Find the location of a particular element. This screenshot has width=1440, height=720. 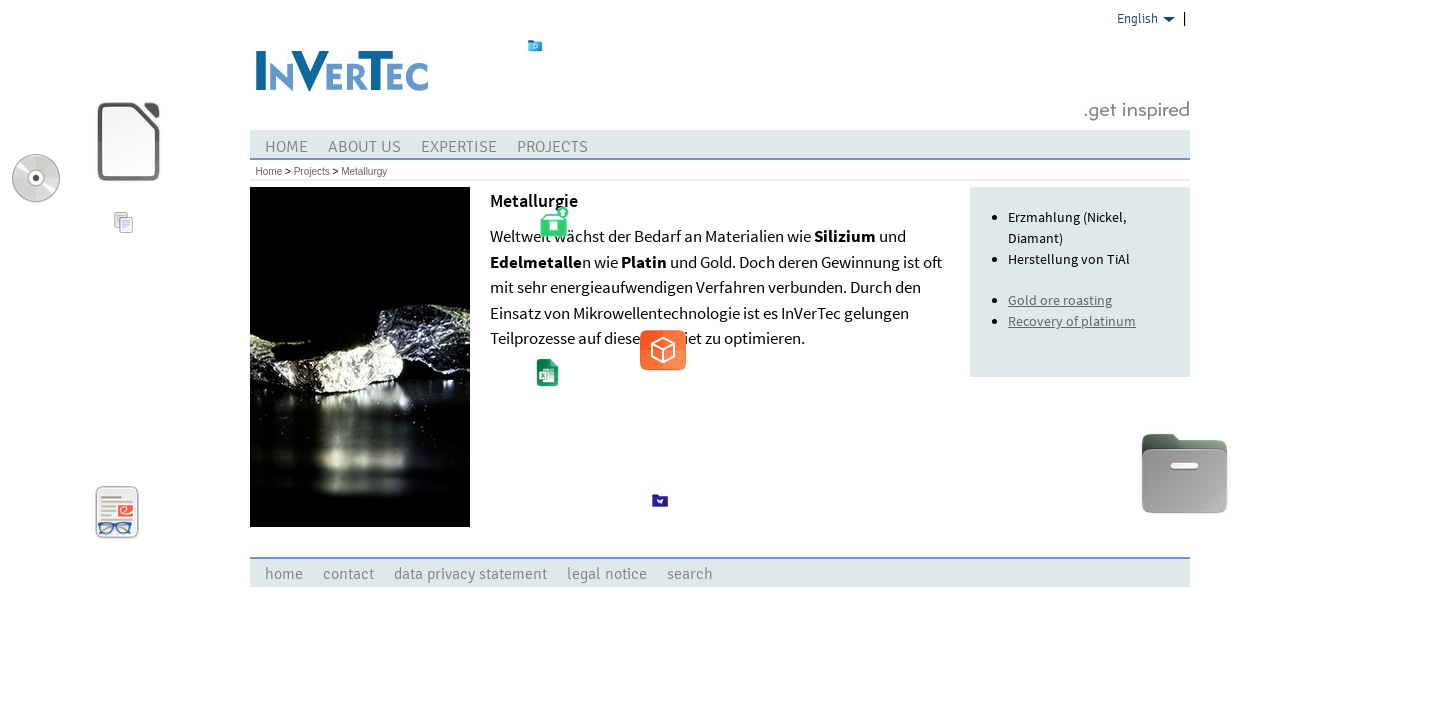

copy selected content to clipboard is located at coordinates (123, 222).